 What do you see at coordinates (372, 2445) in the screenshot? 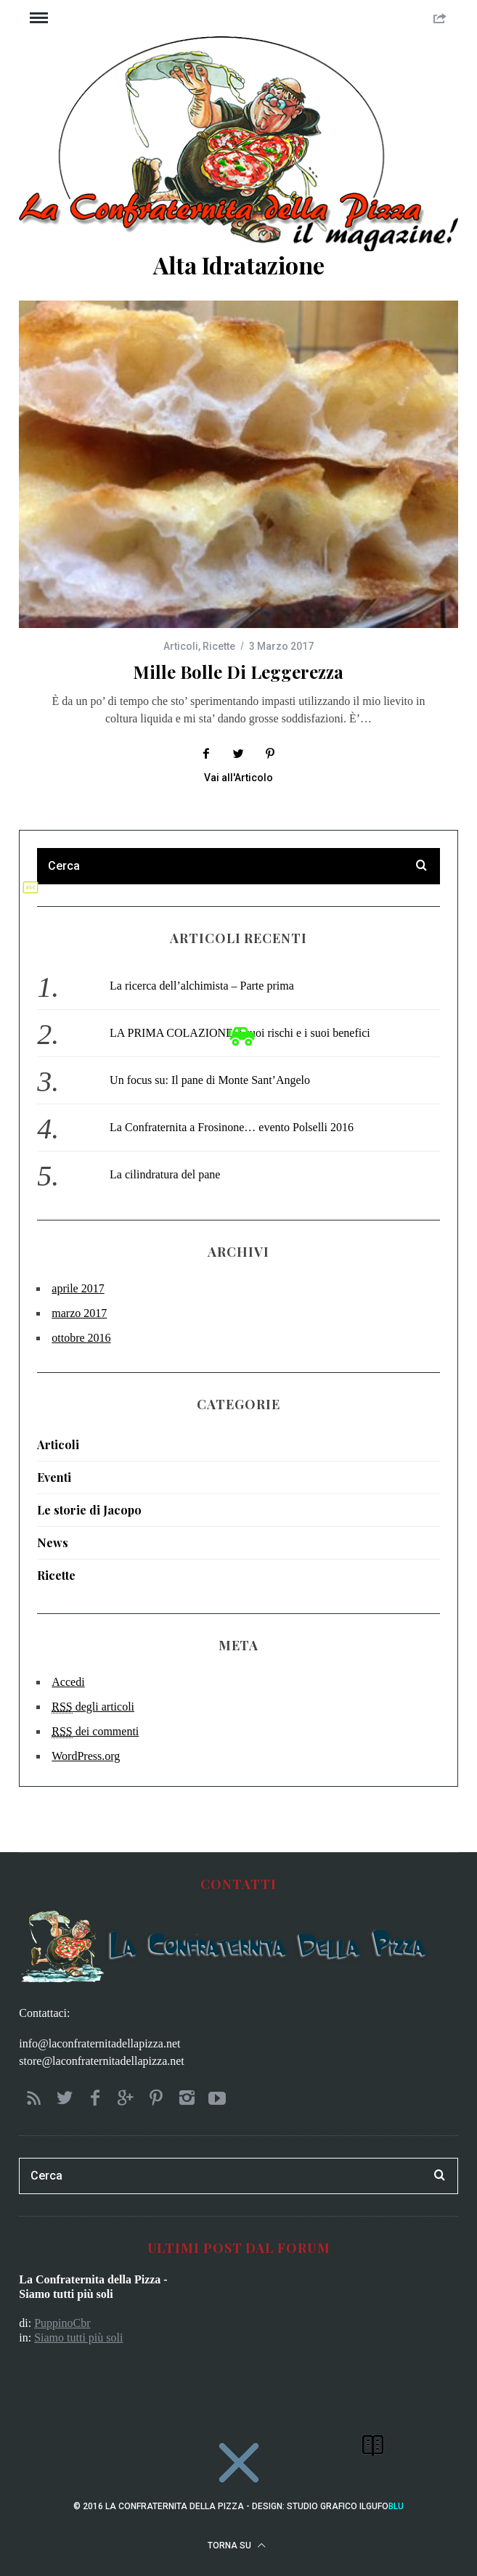
I see `access vocabulary or dictionary features` at bounding box center [372, 2445].